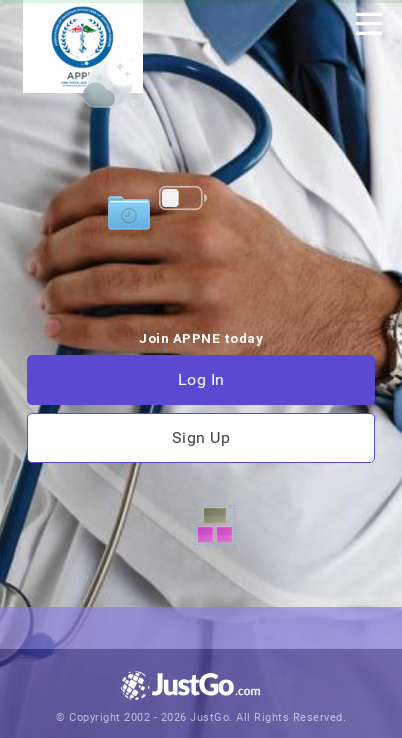 The width and height of the screenshot is (402, 738). I want to click on select all items in the current view, so click(215, 525).